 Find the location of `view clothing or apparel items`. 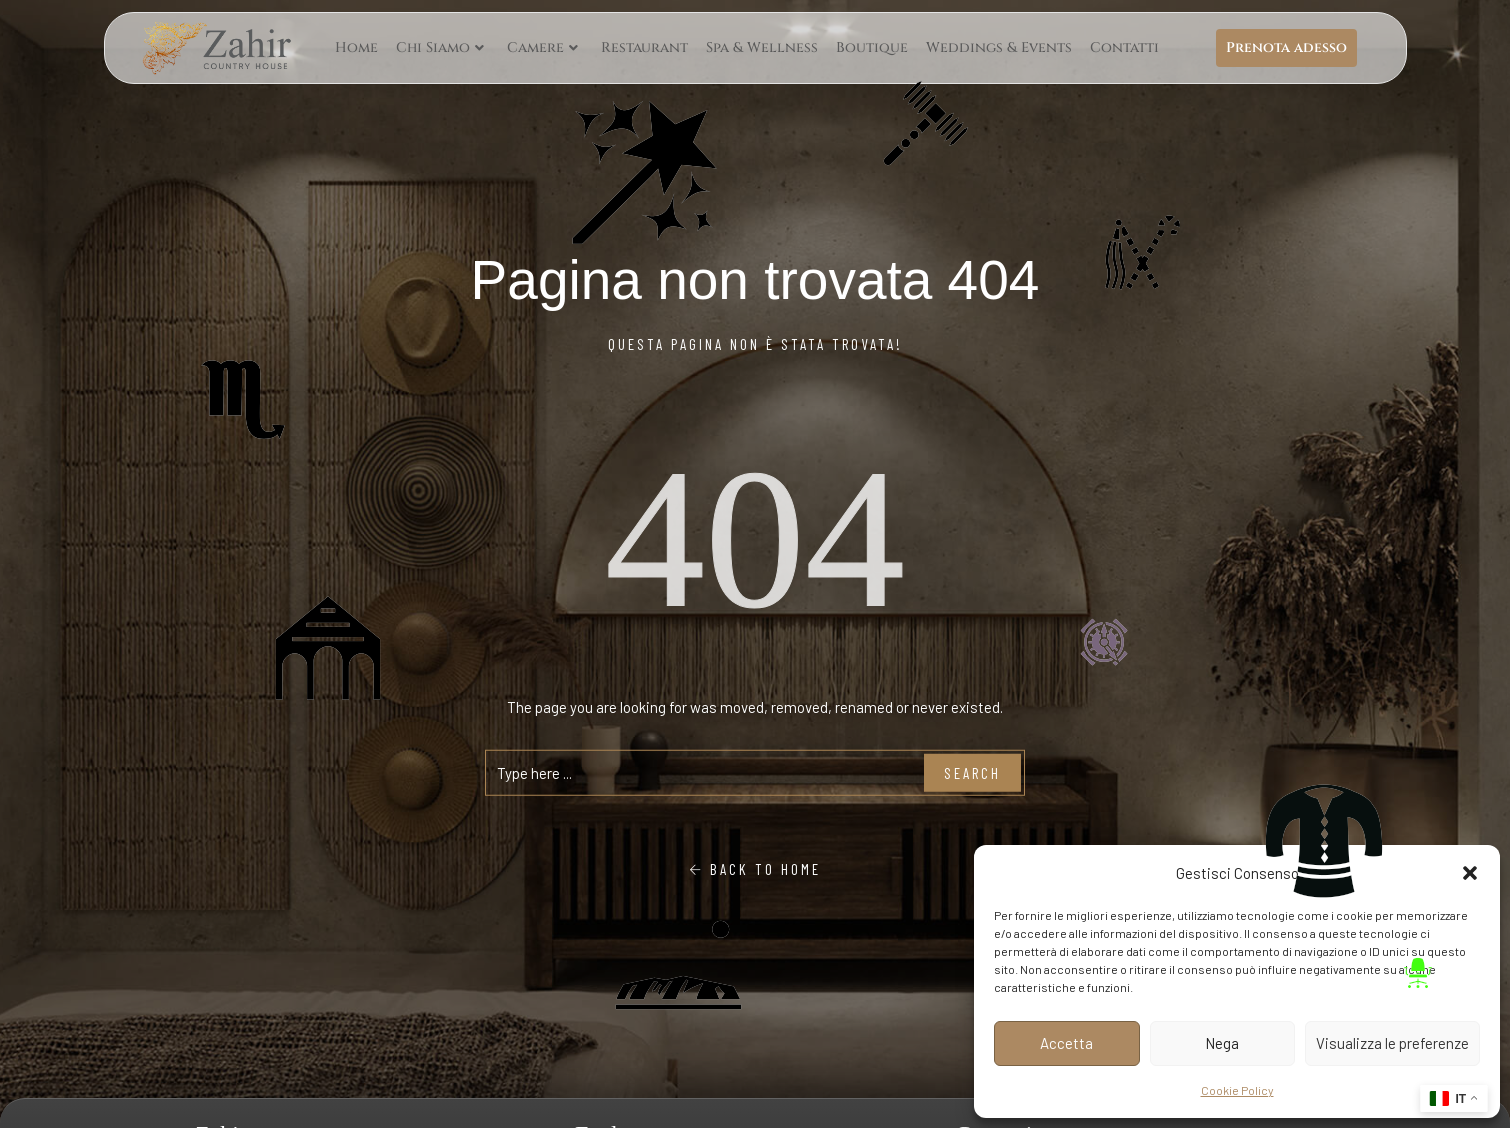

view clothing or apparel items is located at coordinates (1324, 841).